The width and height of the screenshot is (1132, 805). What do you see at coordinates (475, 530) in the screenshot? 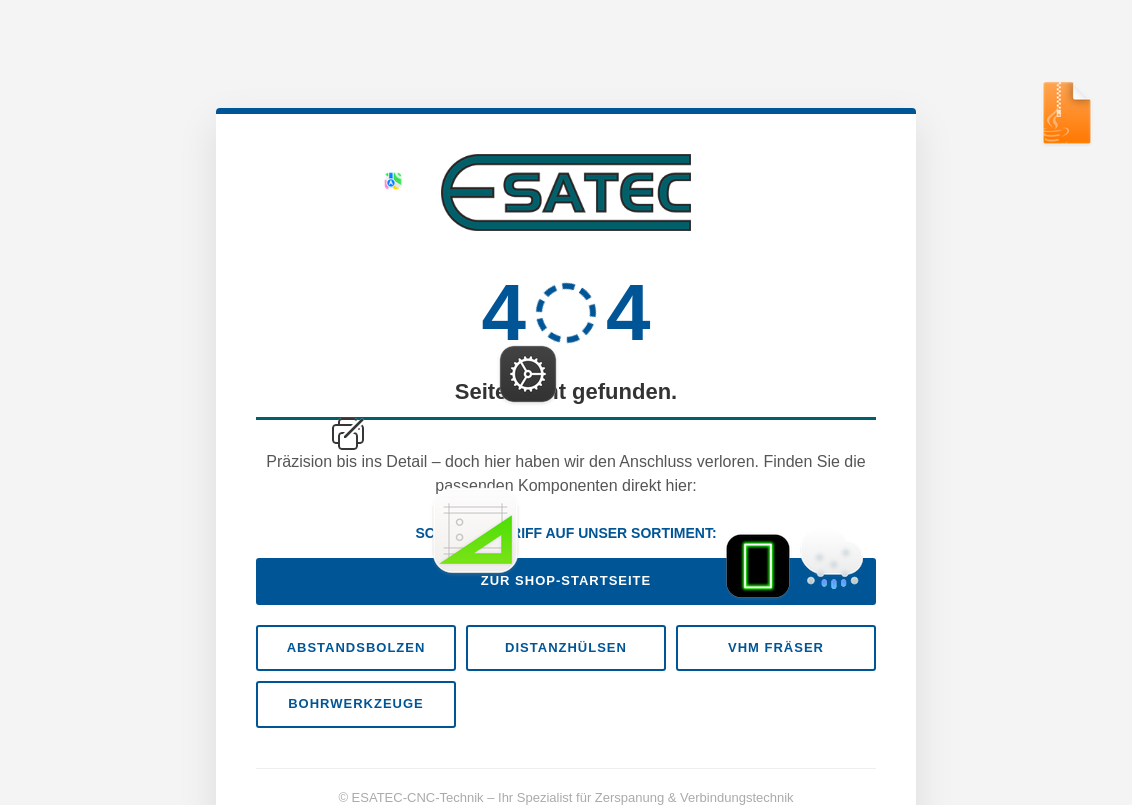
I see `open glade interface designer` at bounding box center [475, 530].